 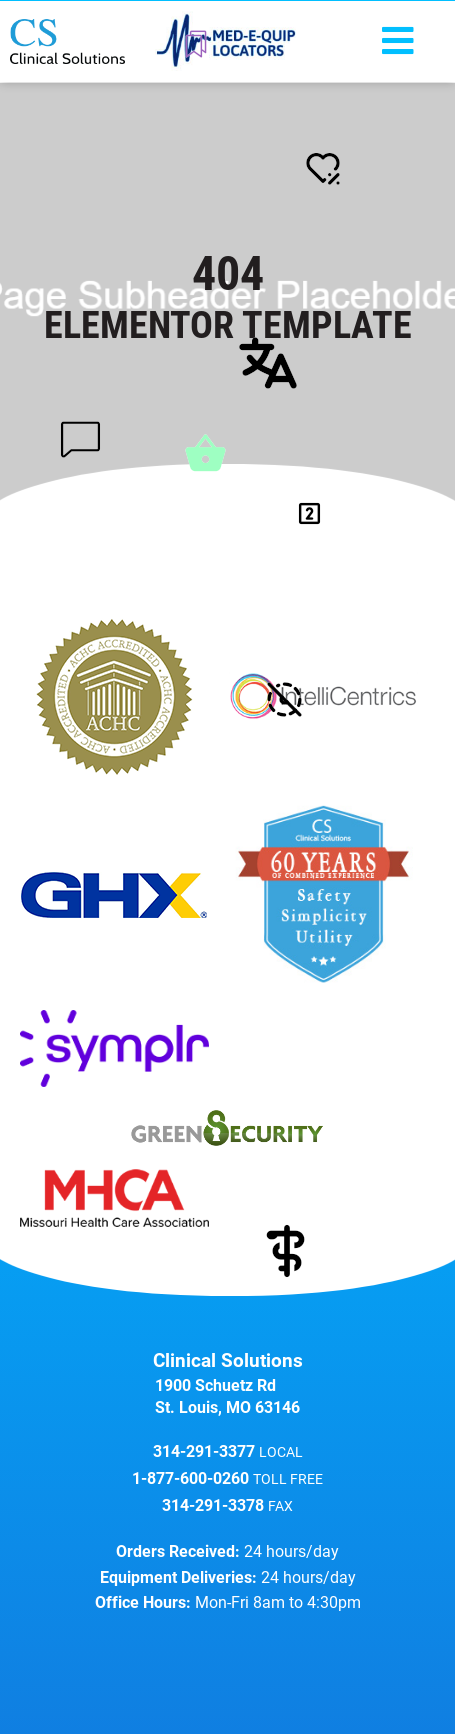 I want to click on indicates step two in a numbered sequence, so click(x=309, y=513).